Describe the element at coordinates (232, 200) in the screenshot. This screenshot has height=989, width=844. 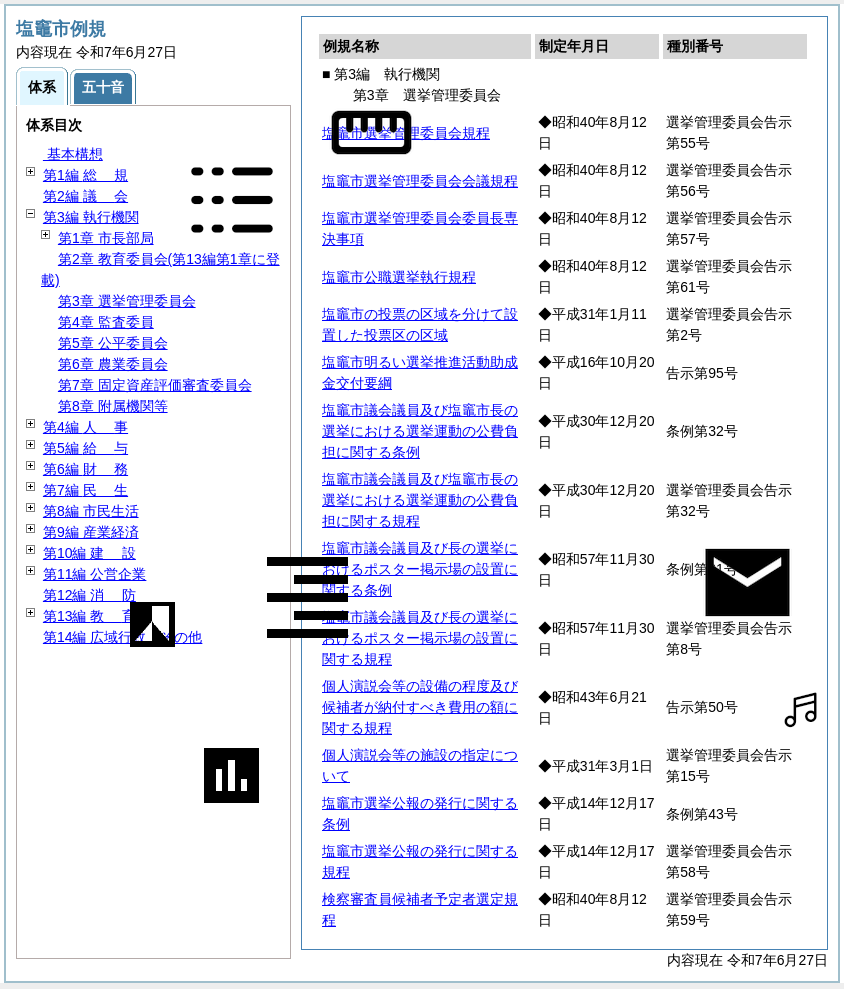
I see `view activity logs or history` at that location.